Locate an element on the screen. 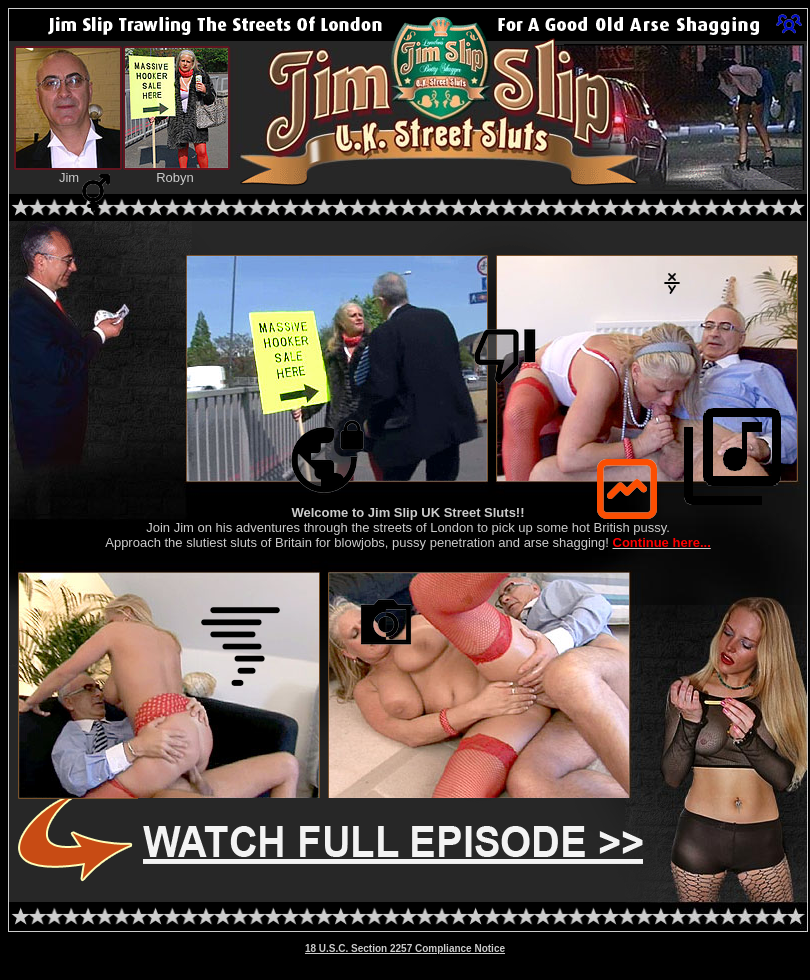 The width and height of the screenshot is (810, 980). view analytics or statistics is located at coordinates (627, 489).